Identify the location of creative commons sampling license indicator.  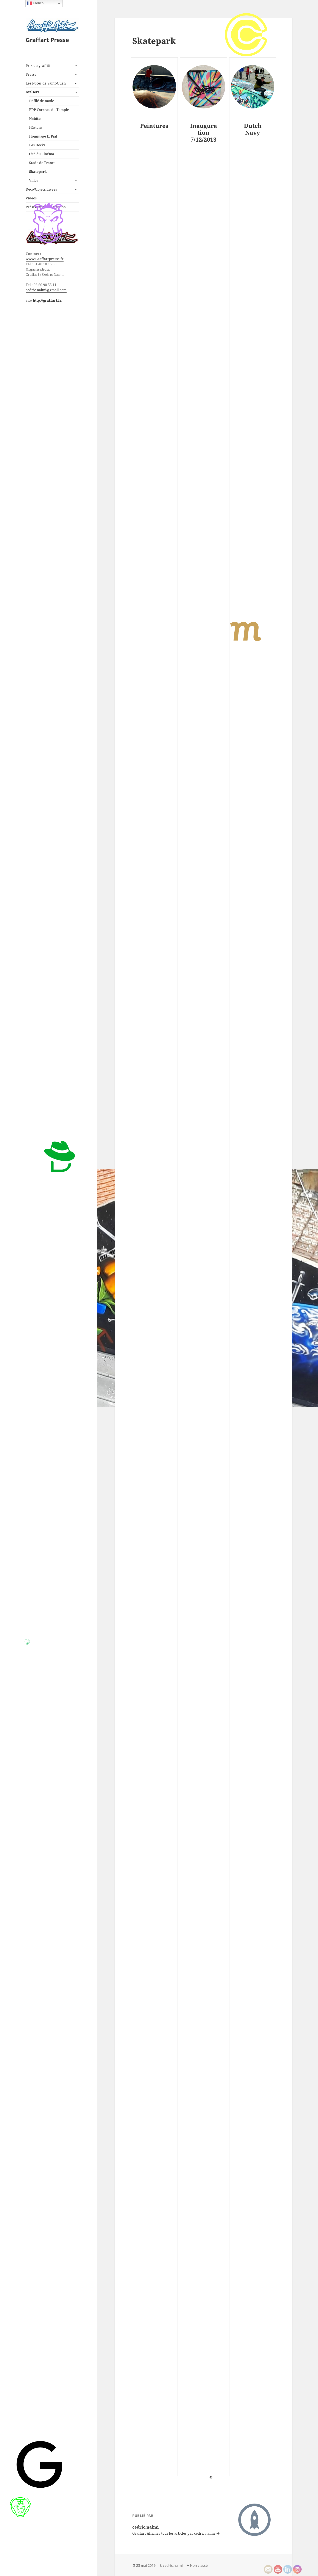
(211, 2478).